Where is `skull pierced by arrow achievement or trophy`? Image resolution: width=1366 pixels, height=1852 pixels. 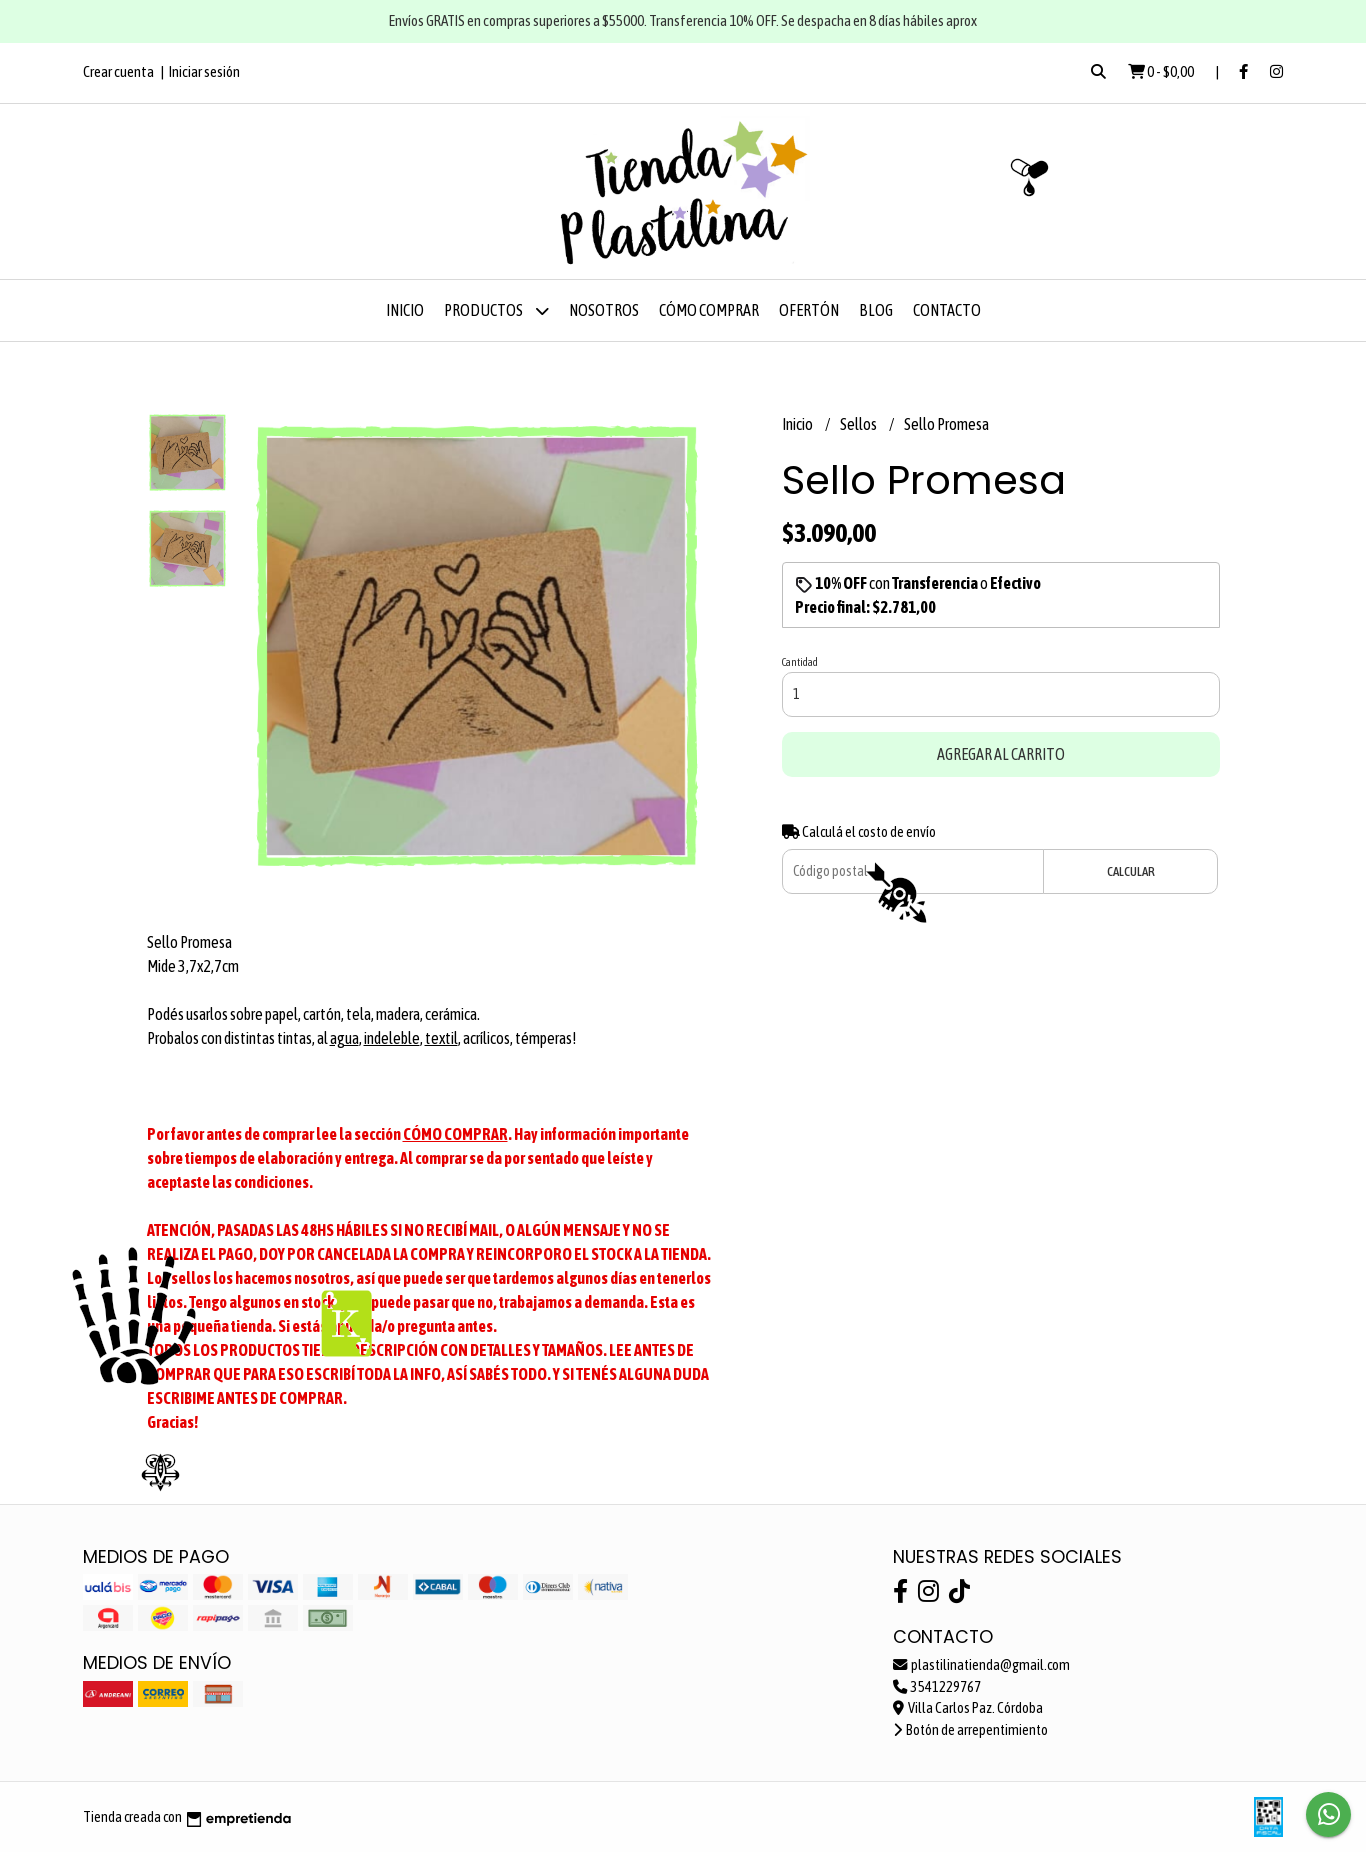 skull pierced by arrow achievement or trophy is located at coordinates (896, 892).